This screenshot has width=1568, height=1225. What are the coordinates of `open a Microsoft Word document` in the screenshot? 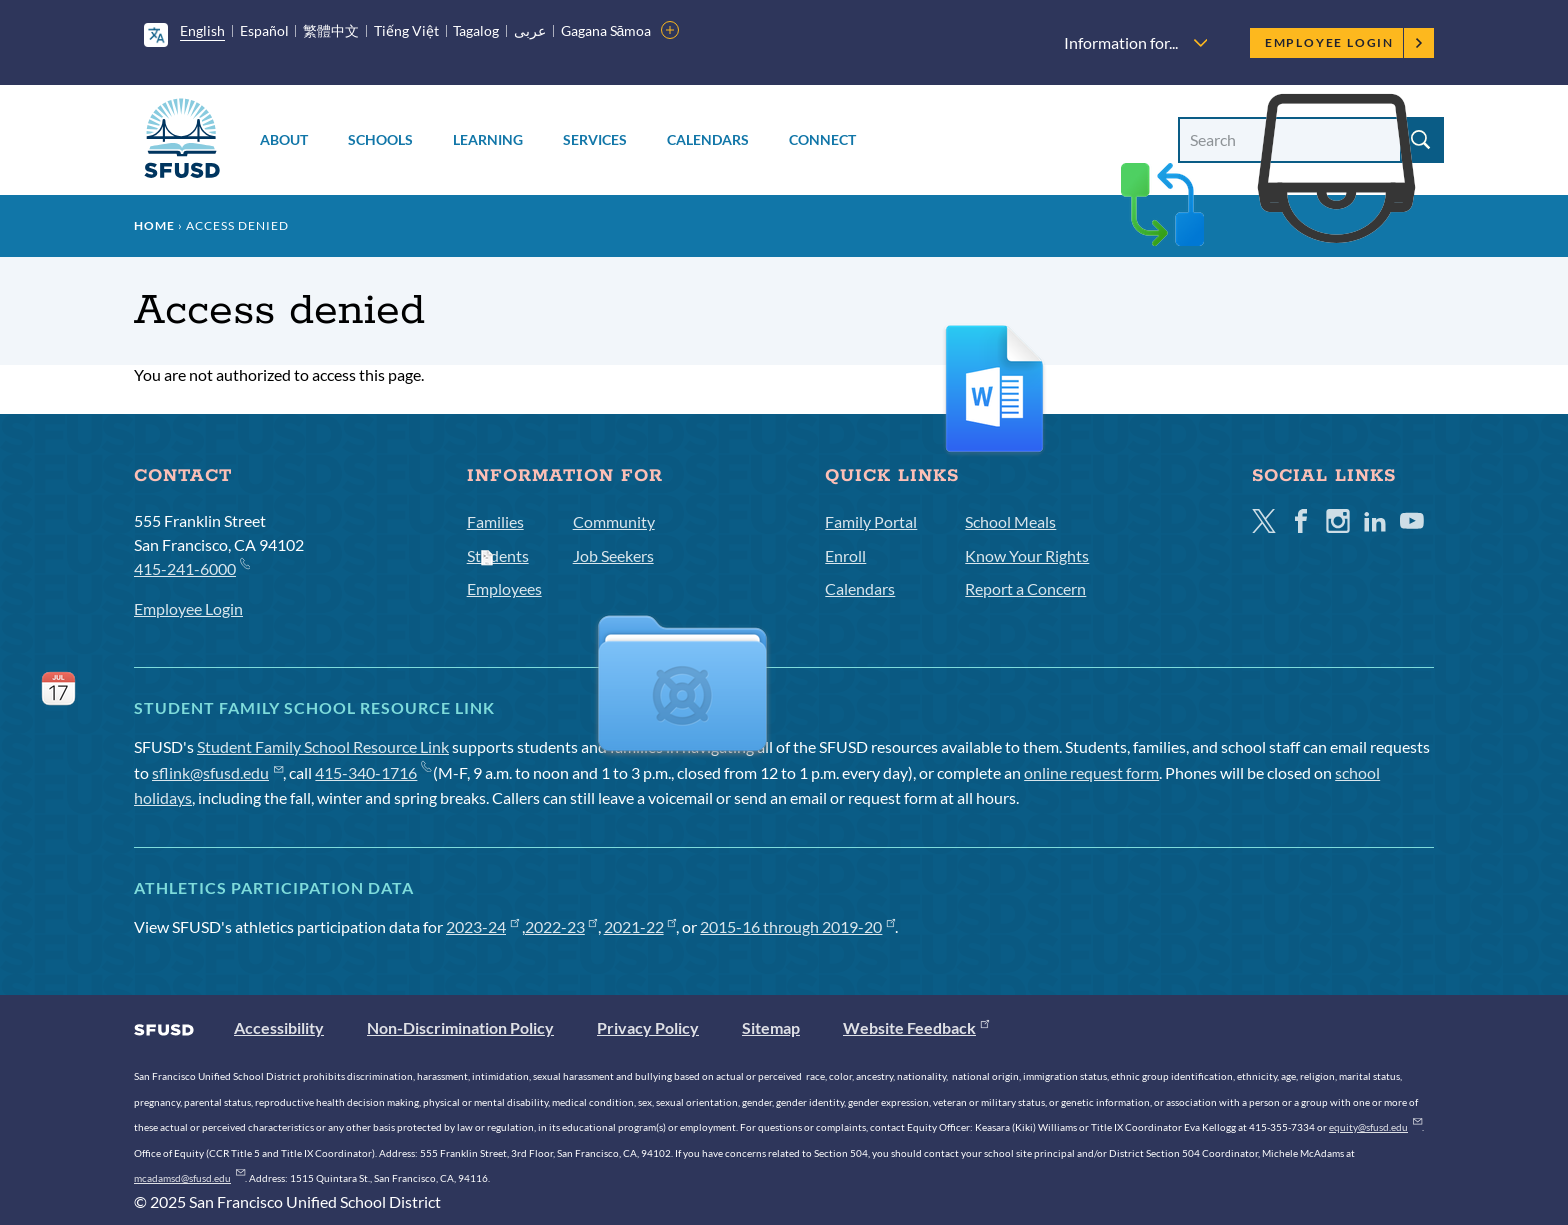 It's located at (994, 388).